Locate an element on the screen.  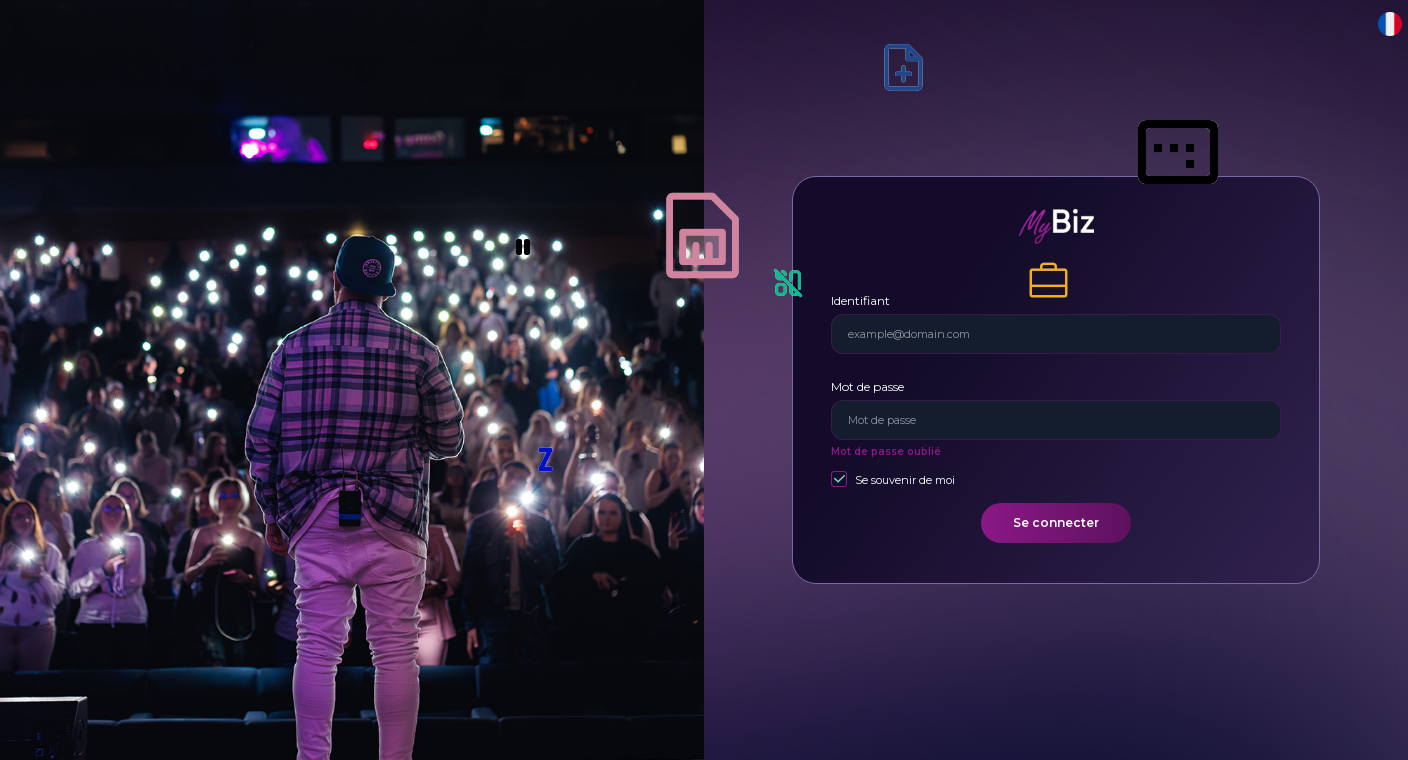
disable layout view is located at coordinates (788, 283).